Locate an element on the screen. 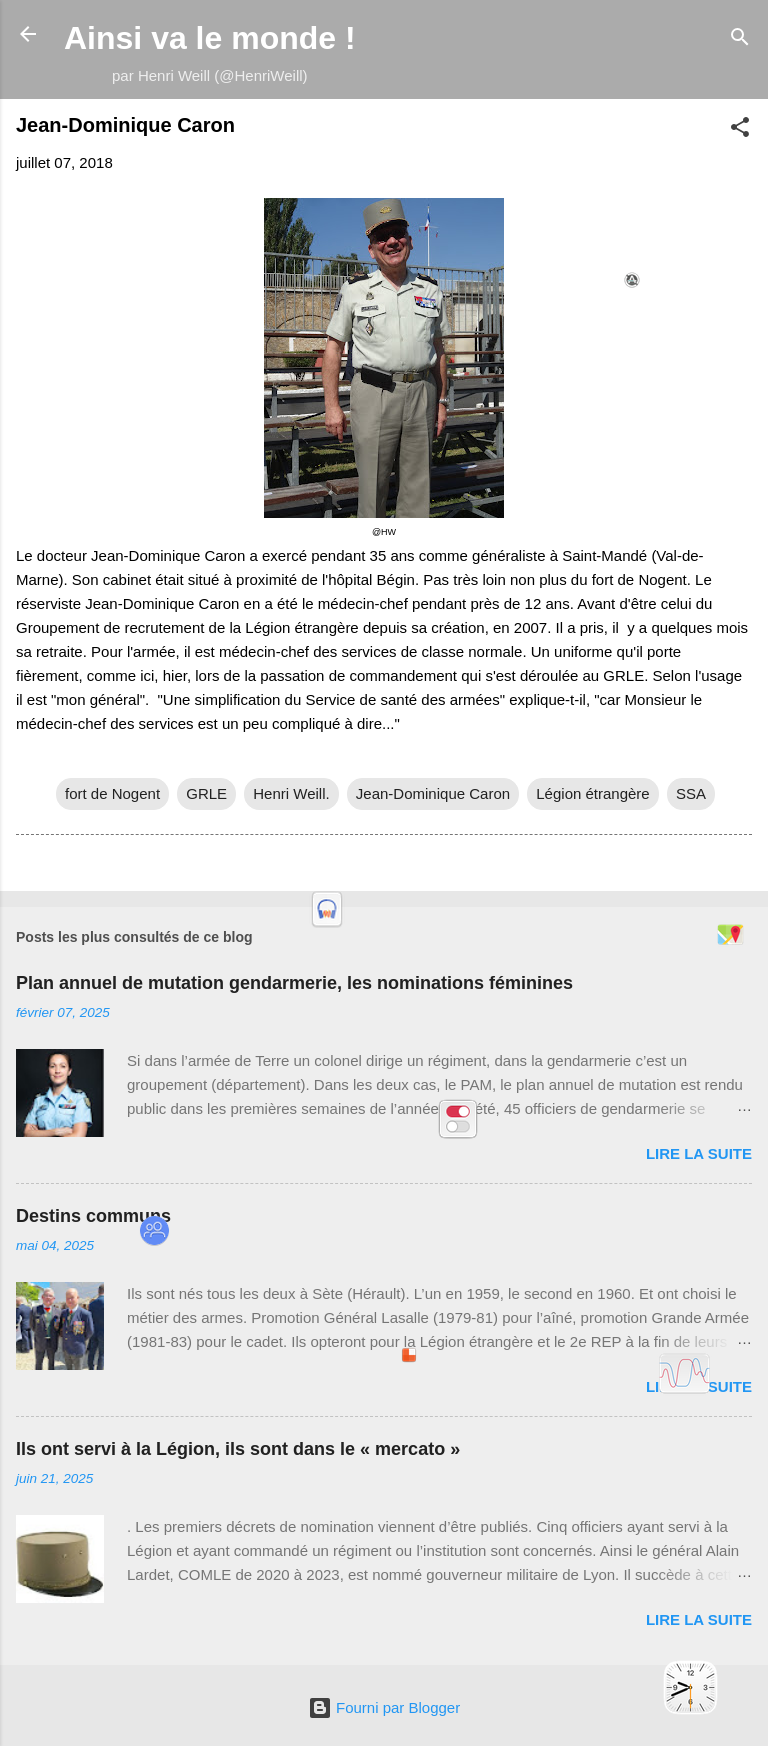 This screenshot has height=1746, width=768. access user account and personal settings is located at coordinates (154, 1230).